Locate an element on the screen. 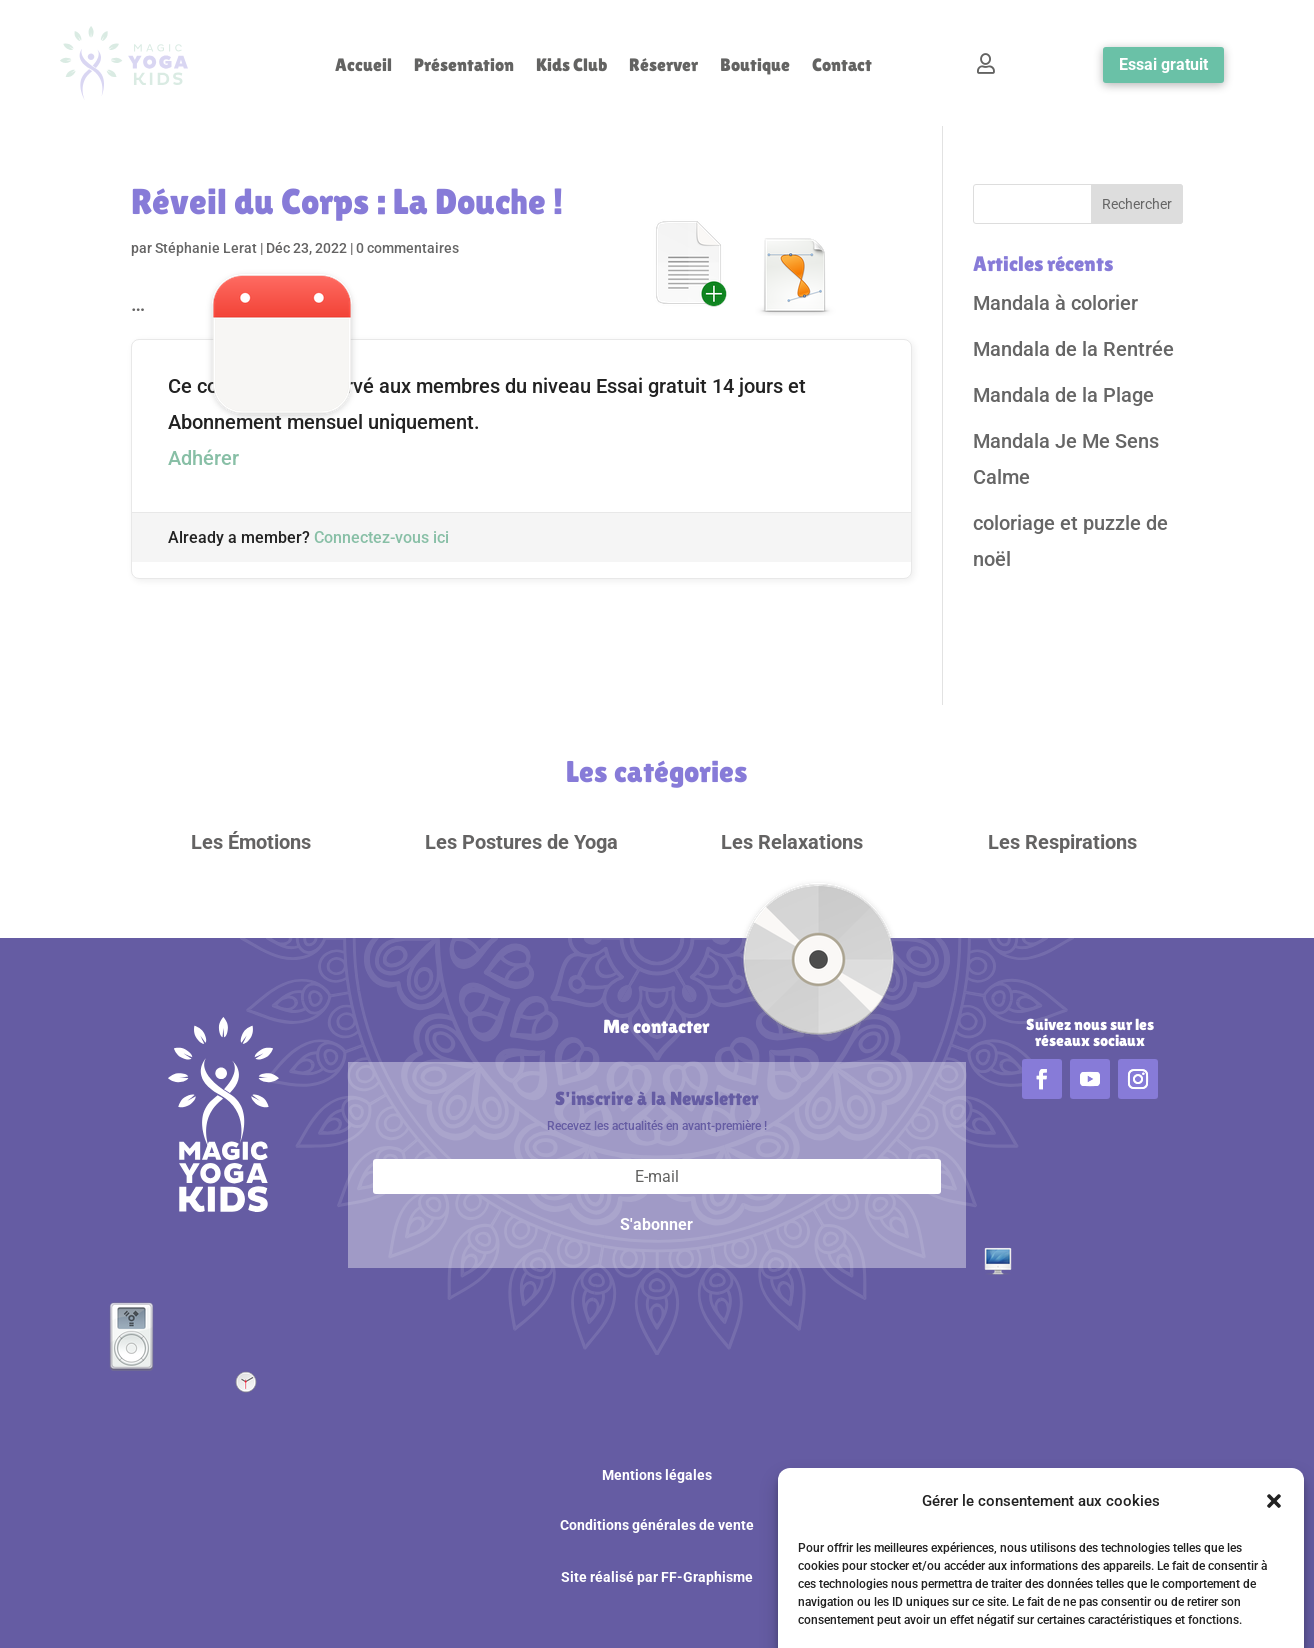 The height and width of the screenshot is (1648, 1314). represents a connected iMac G5 desktop computer is located at coordinates (998, 1259).